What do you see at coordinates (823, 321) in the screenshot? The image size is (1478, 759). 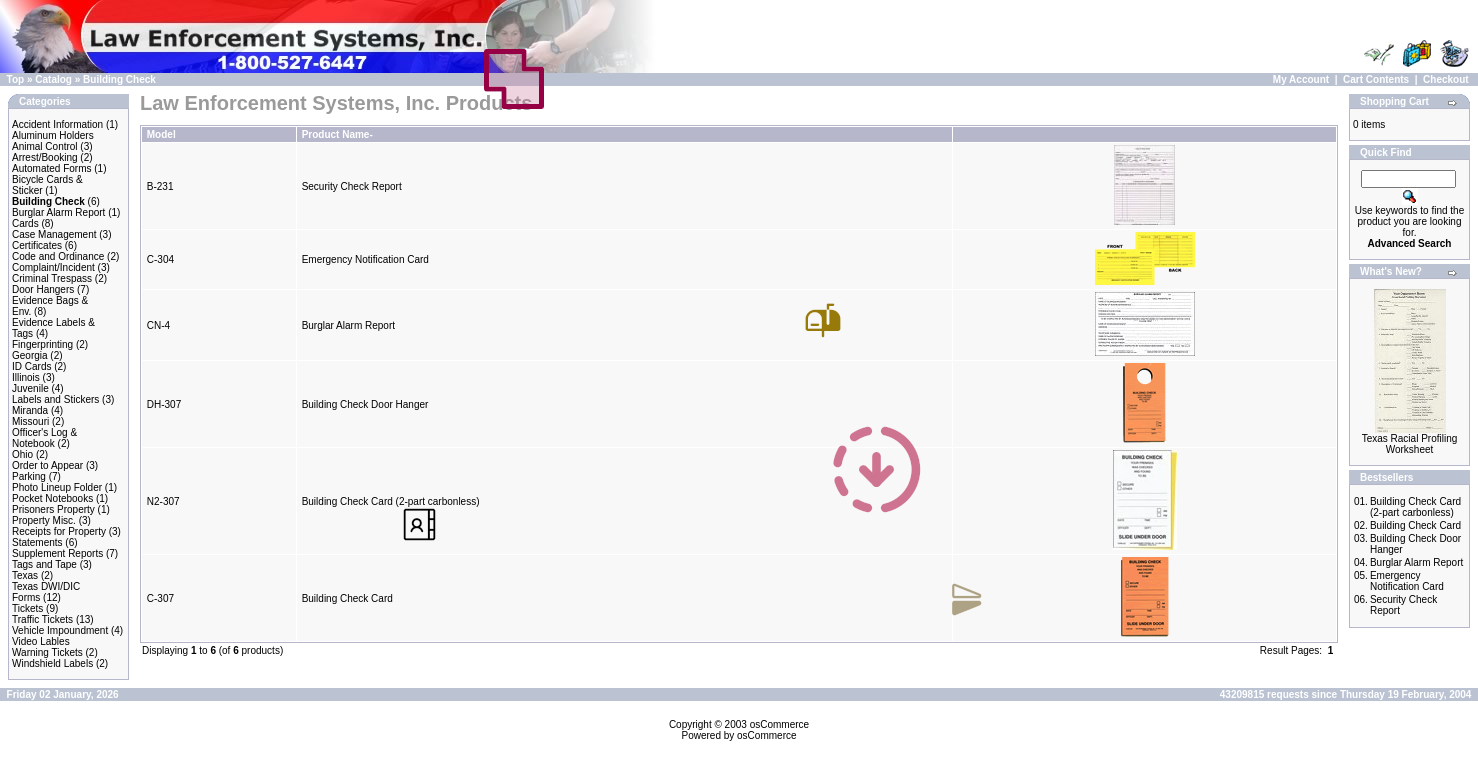 I see `access your mailbox or inbox` at bounding box center [823, 321].